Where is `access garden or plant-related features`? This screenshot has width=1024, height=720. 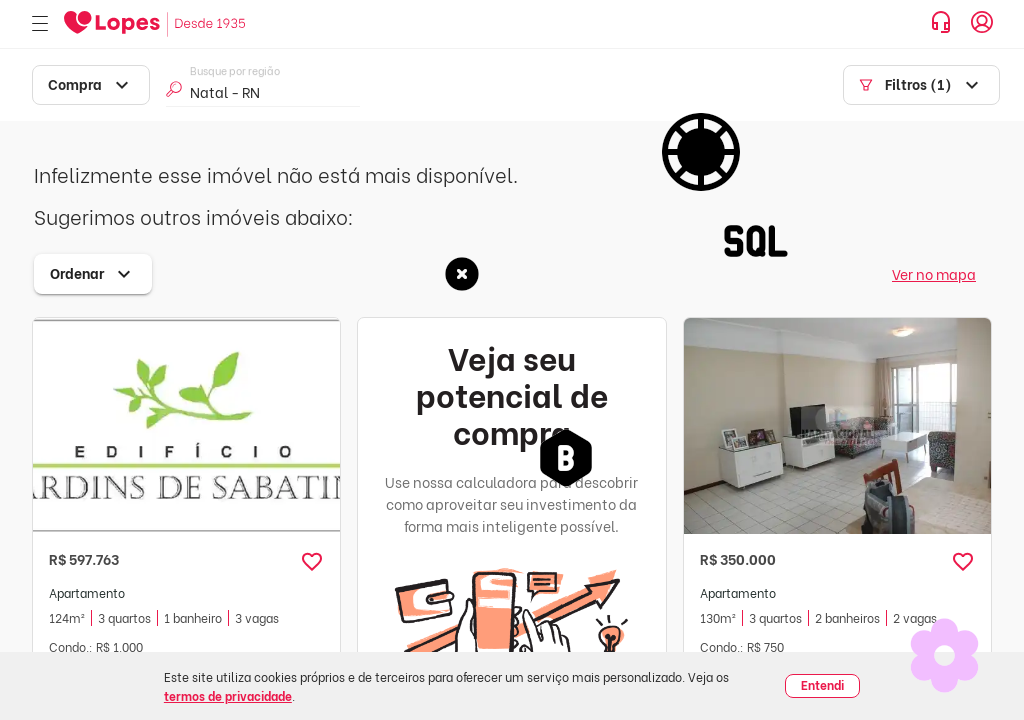 access garden or plant-related features is located at coordinates (944, 655).